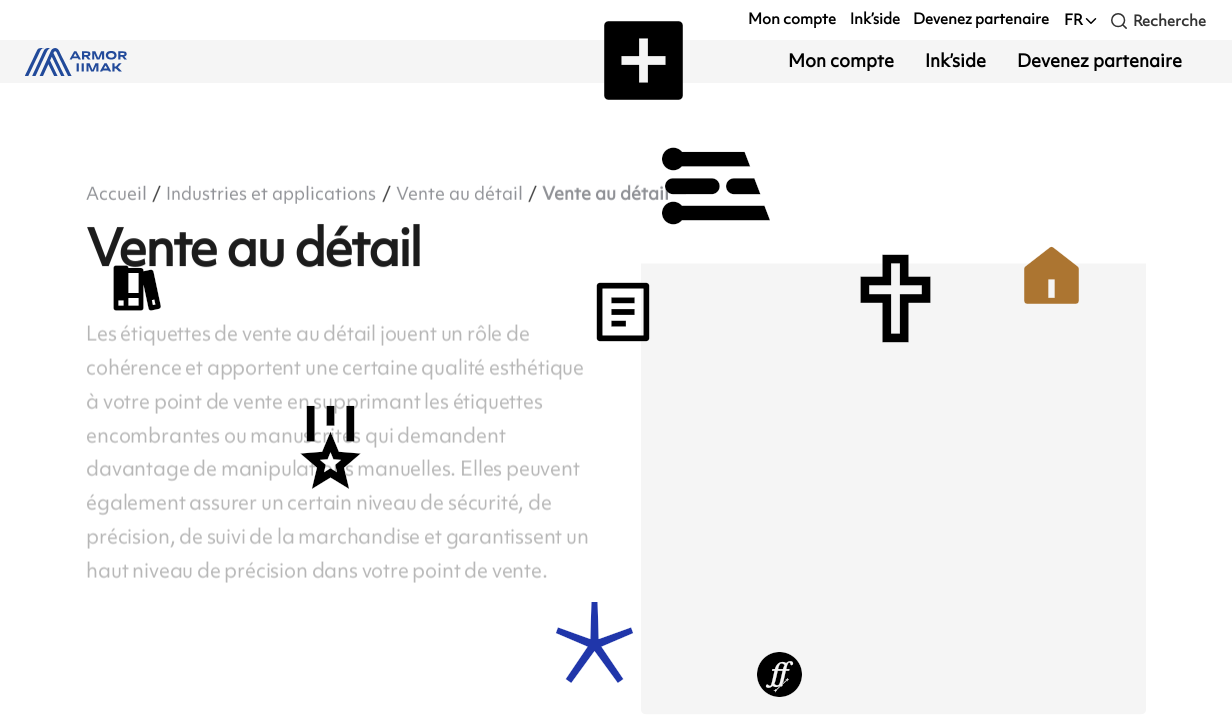 Image resolution: width=1232 pixels, height=720 pixels. What do you see at coordinates (1051, 276) in the screenshot?
I see `navigate to the home screen` at bounding box center [1051, 276].